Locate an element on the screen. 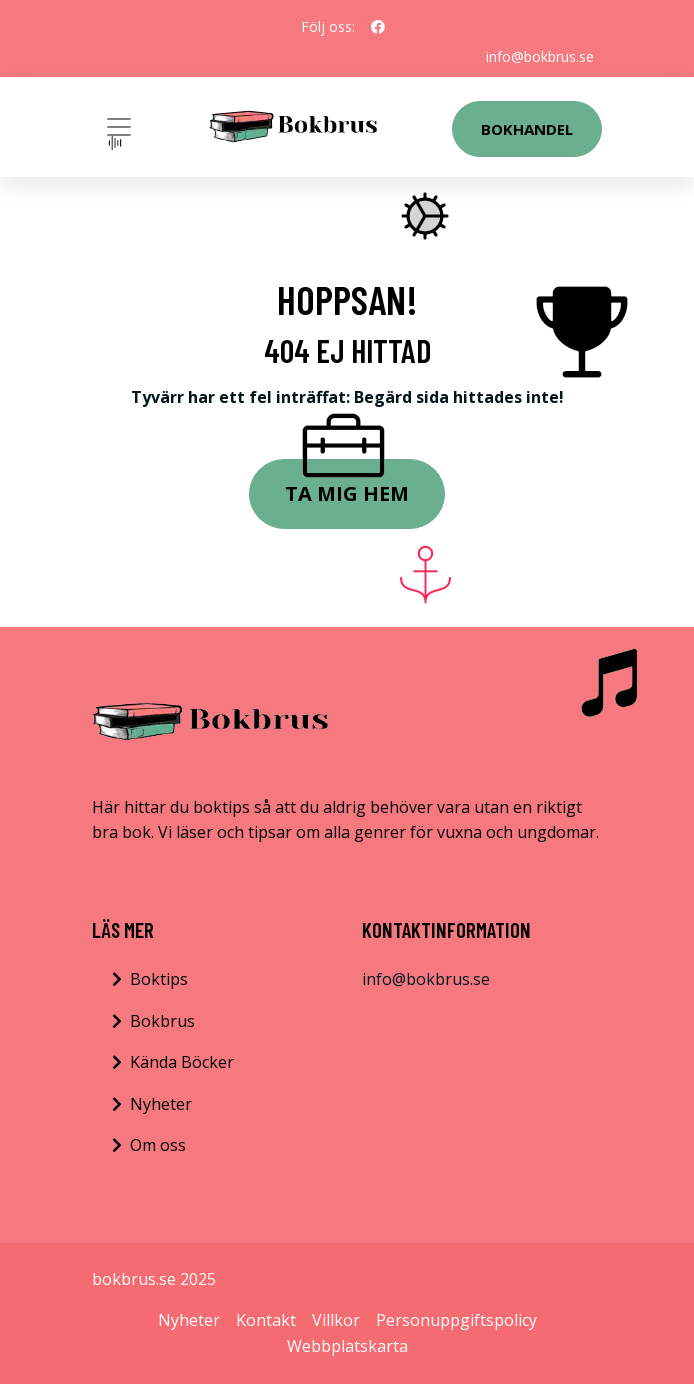  anchor link to a specific section on the page is located at coordinates (425, 573).